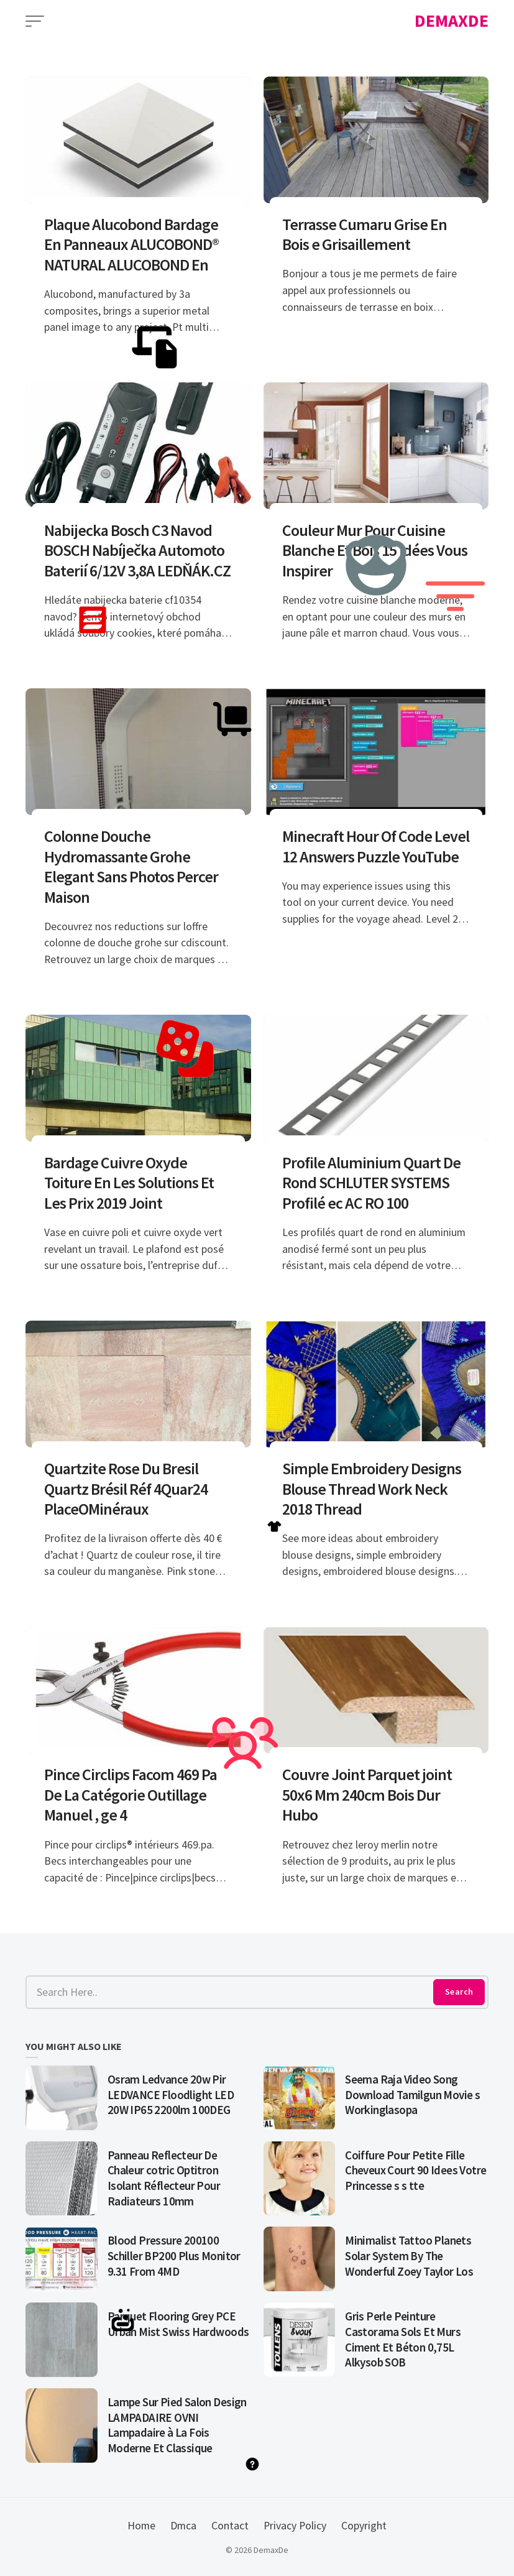  Describe the element at coordinates (252, 2464) in the screenshot. I see `access help or support information` at that location.